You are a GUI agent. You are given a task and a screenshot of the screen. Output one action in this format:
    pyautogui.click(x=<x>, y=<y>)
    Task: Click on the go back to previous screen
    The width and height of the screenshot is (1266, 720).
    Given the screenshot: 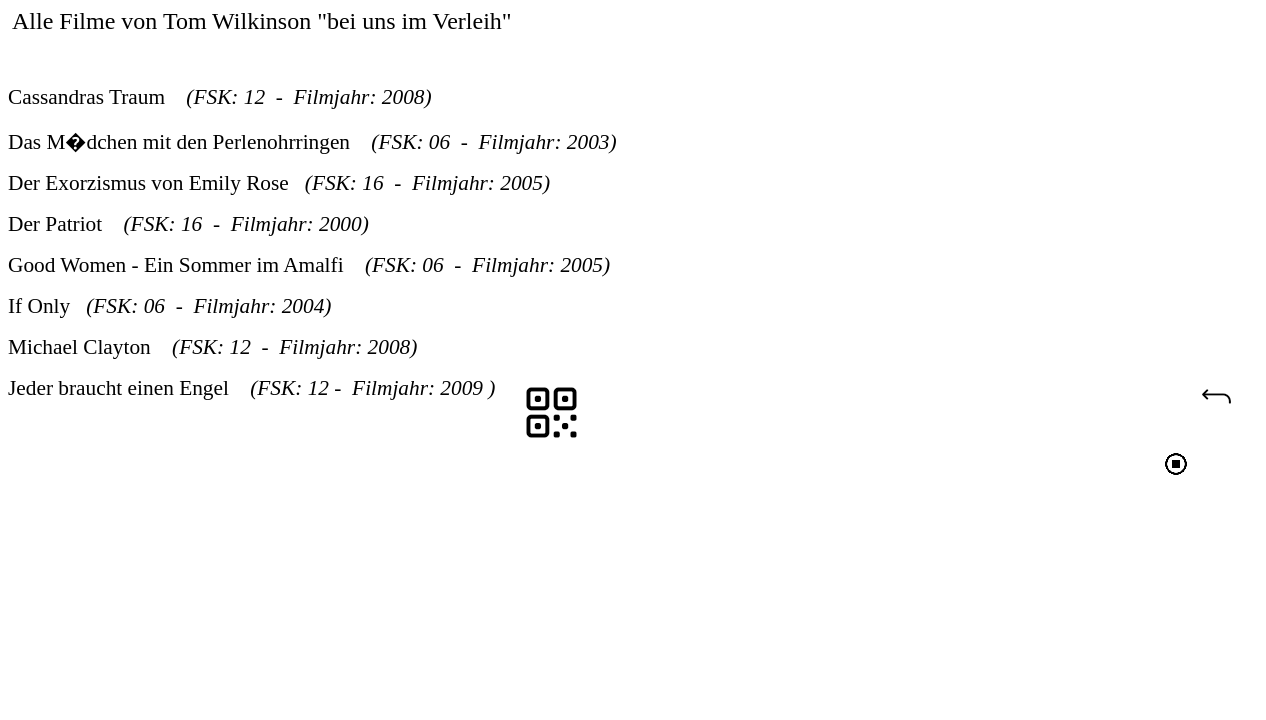 What is the action you would take?
    pyautogui.click(x=1216, y=396)
    